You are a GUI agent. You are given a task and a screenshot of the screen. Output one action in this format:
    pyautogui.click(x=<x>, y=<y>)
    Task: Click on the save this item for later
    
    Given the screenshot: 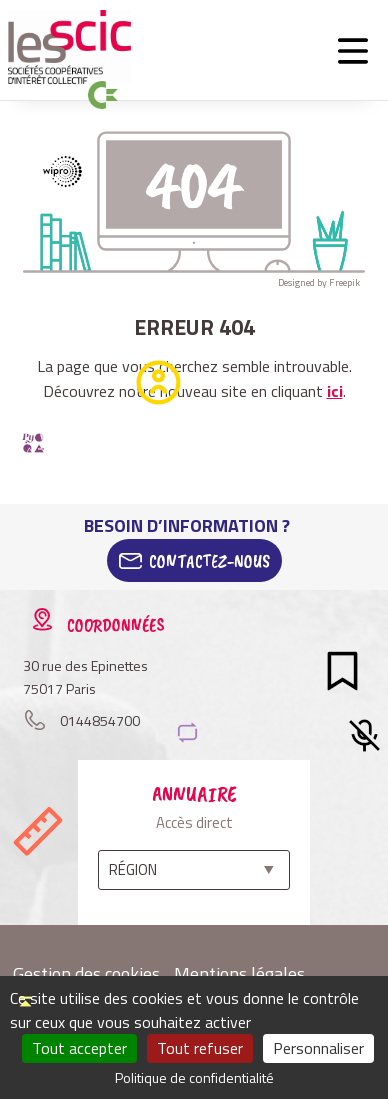 What is the action you would take?
    pyautogui.click(x=342, y=670)
    